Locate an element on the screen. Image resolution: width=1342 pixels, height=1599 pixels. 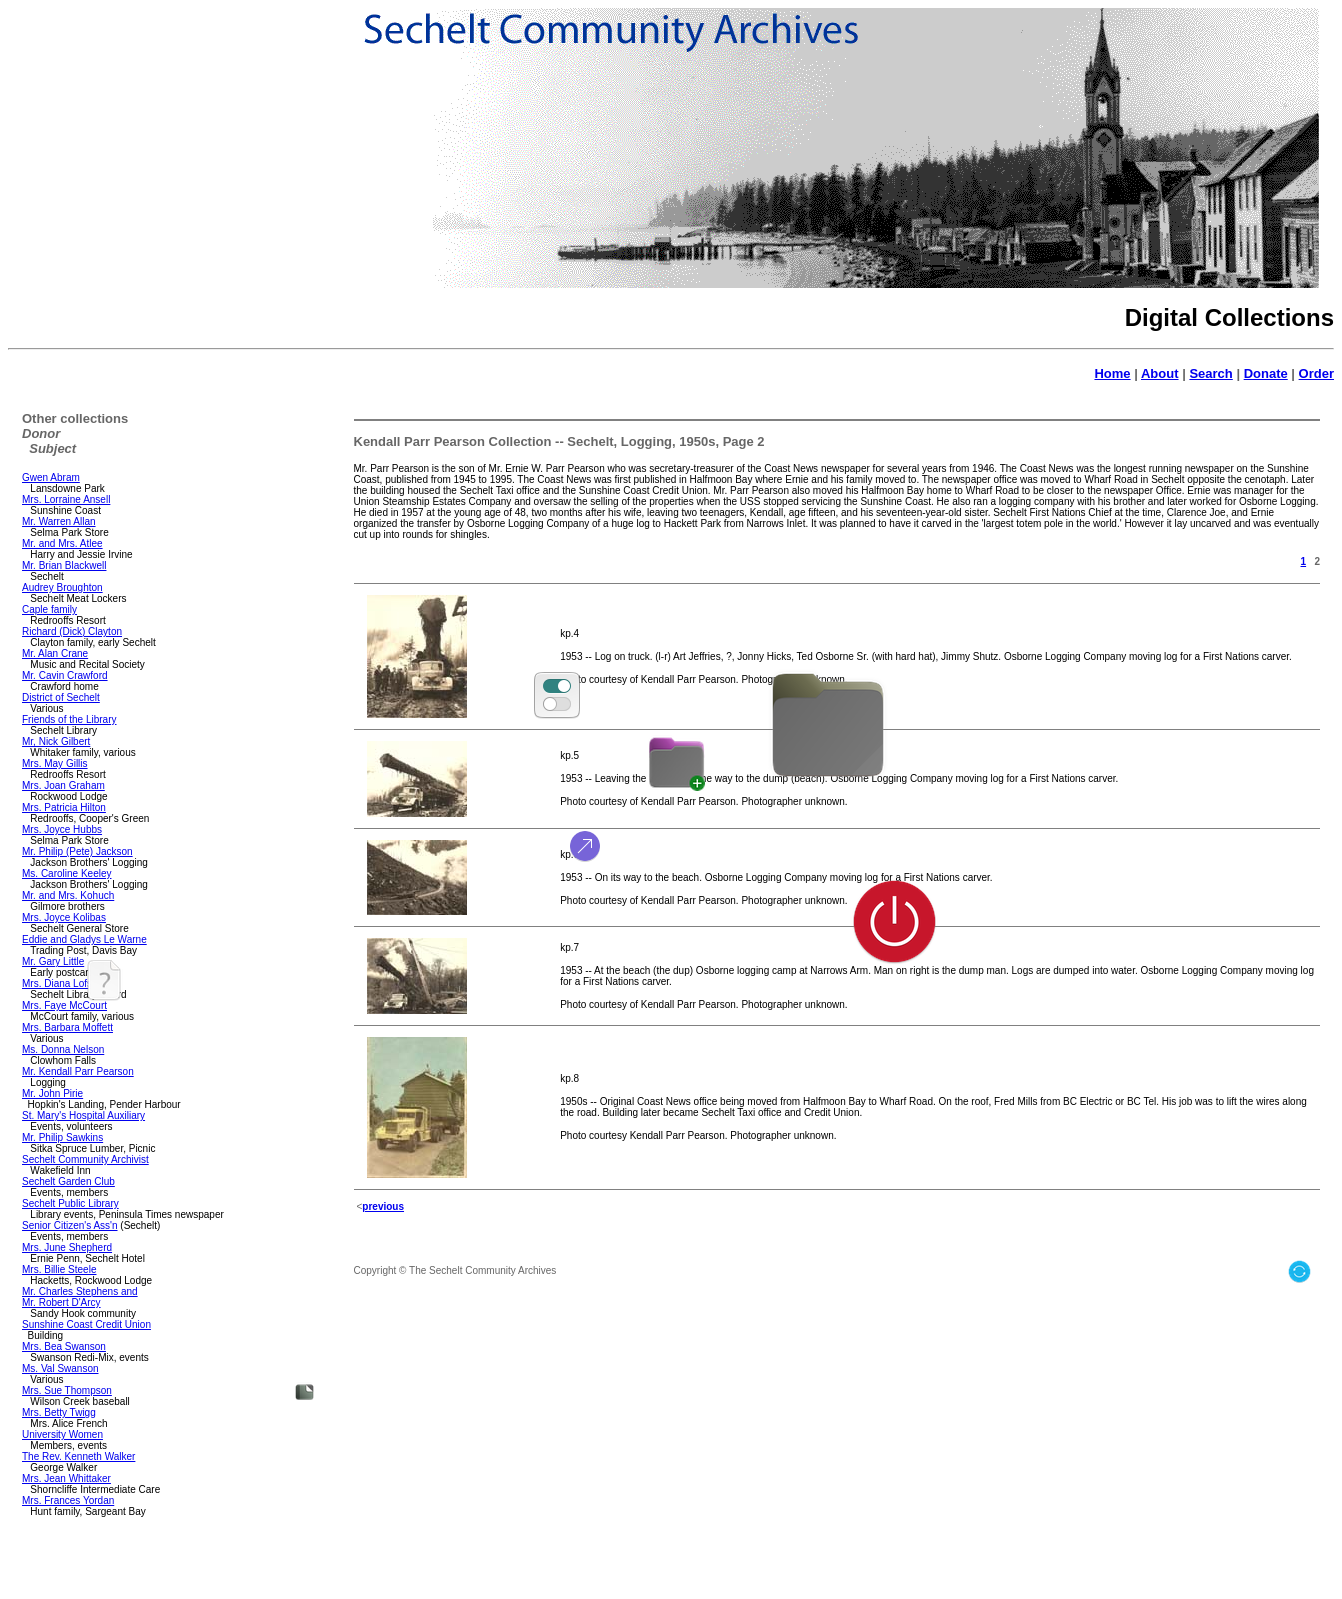
unrecognized file type is located at coordinates (104, 980).